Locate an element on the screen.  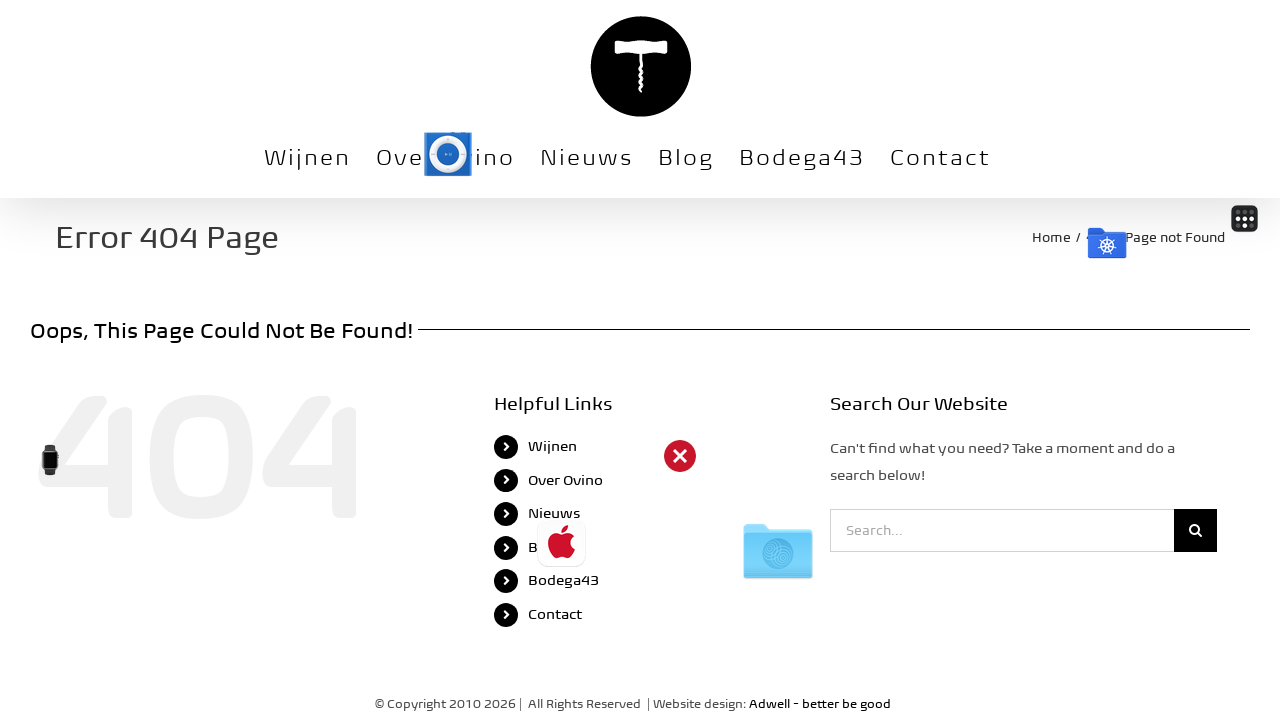
open kubernetes project files is located at coordinates (1107, 244).